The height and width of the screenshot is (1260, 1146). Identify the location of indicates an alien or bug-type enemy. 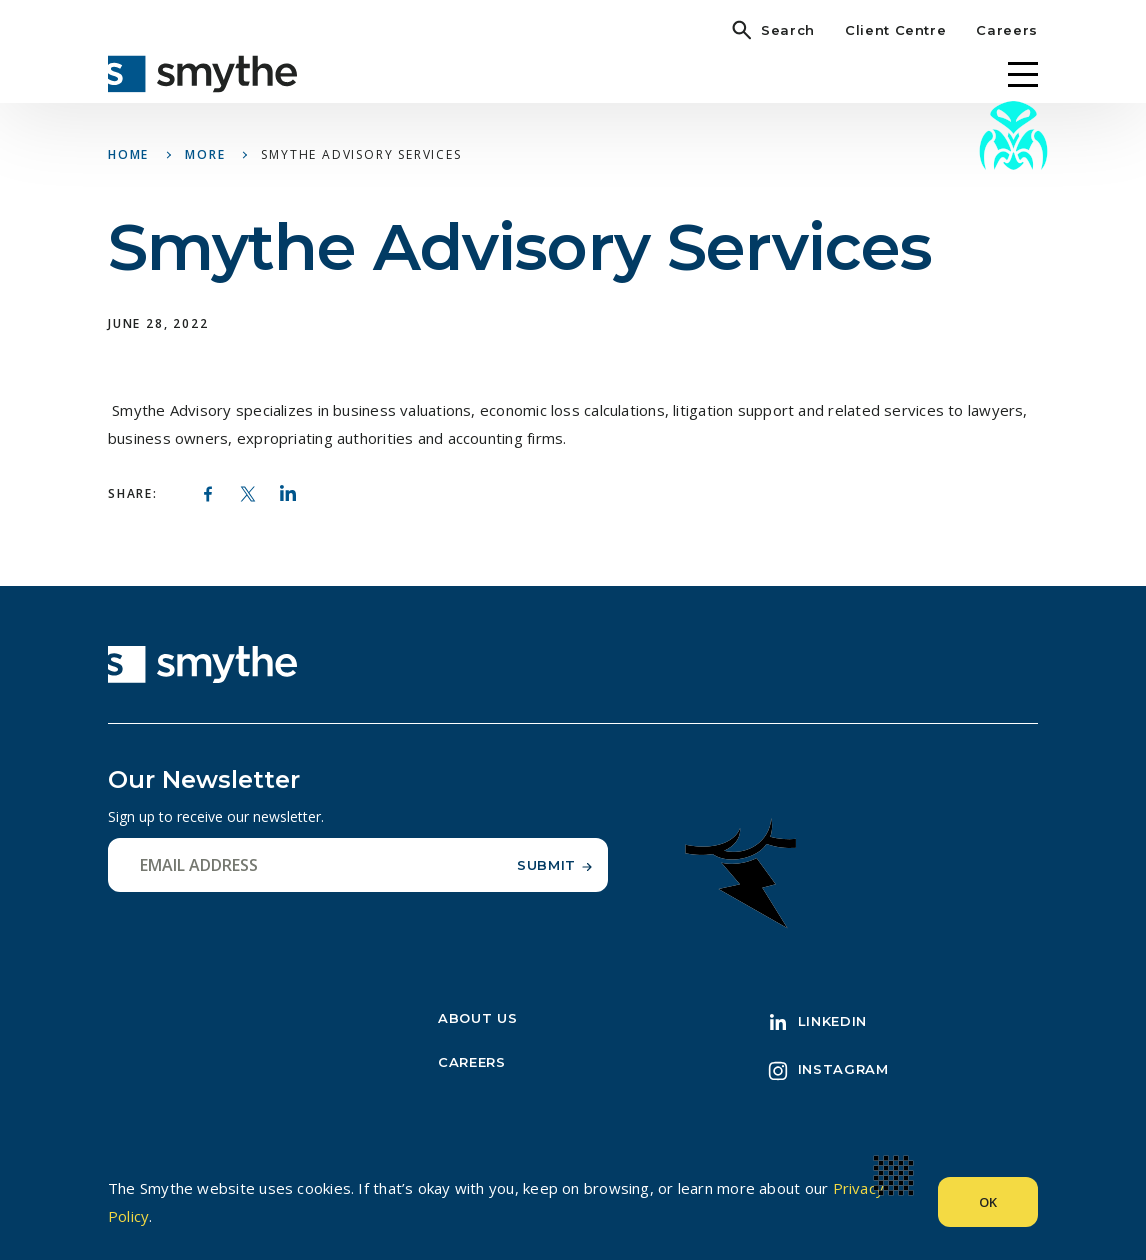
(1013, 135).